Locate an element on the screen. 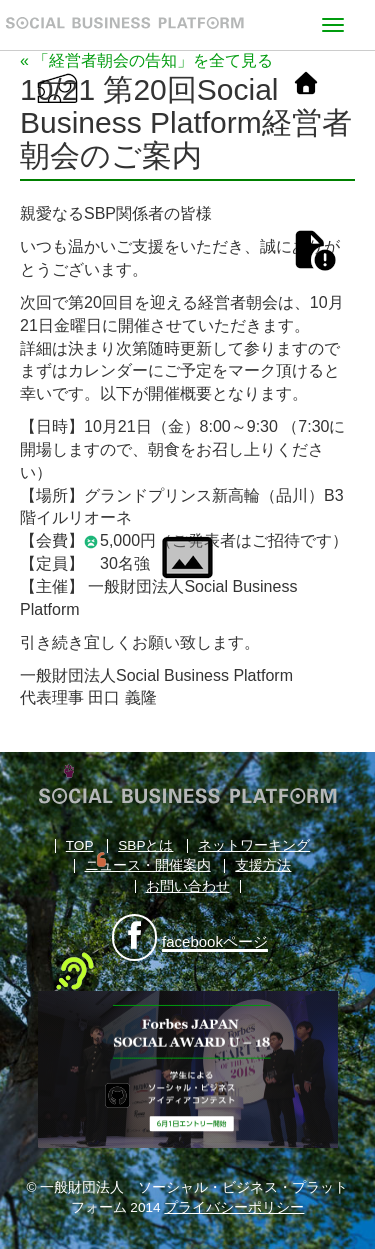 The width and height of the screenshot is (375, 1249). indicates assistive listening systems available is located at coordinates (75, 971).